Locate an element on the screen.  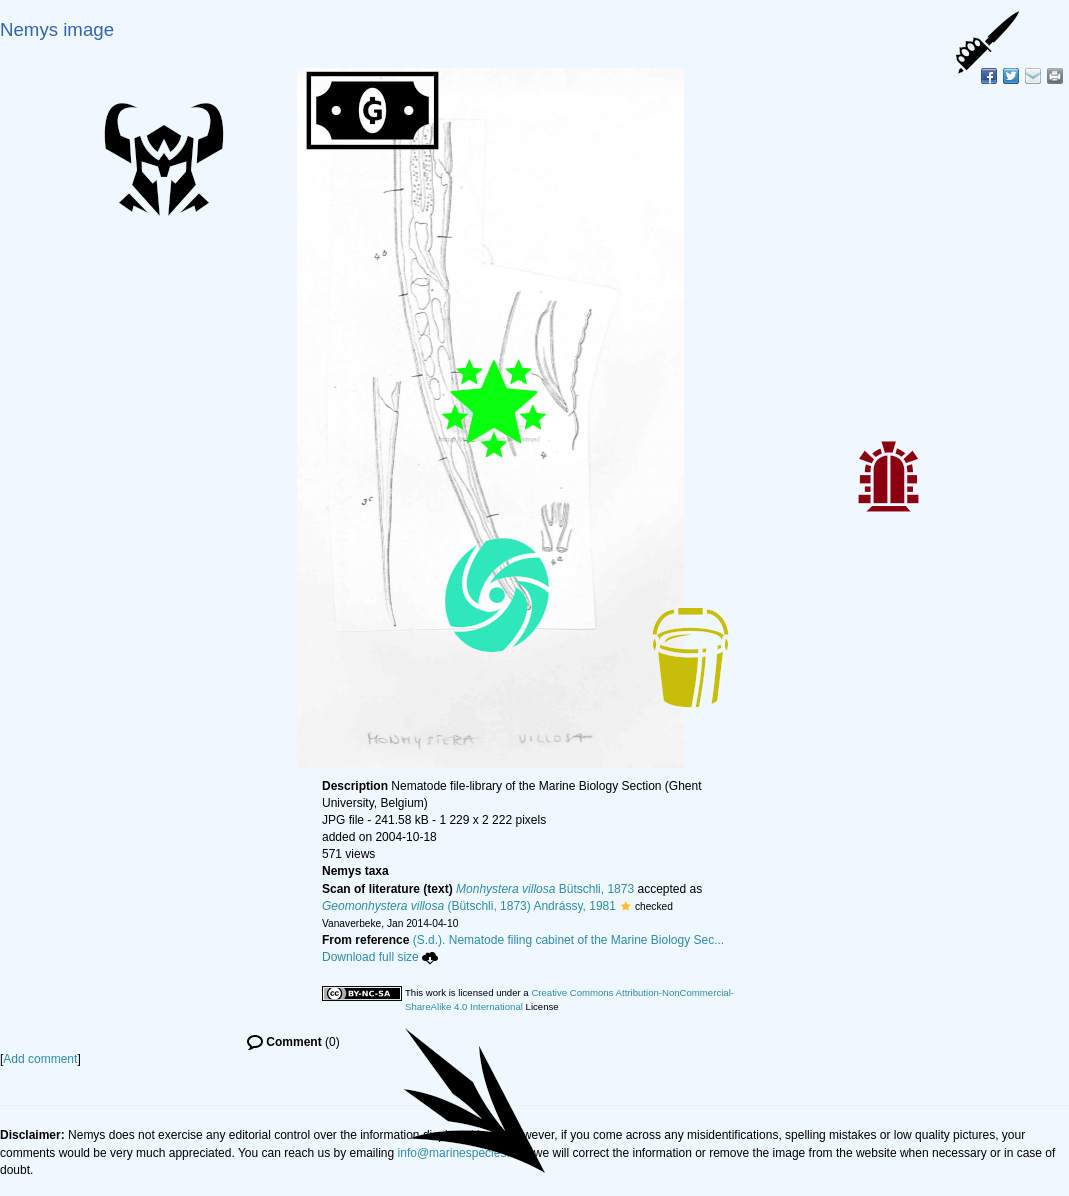
equip or select paper arrows as ammunition is located at coordinates (472, 1099).